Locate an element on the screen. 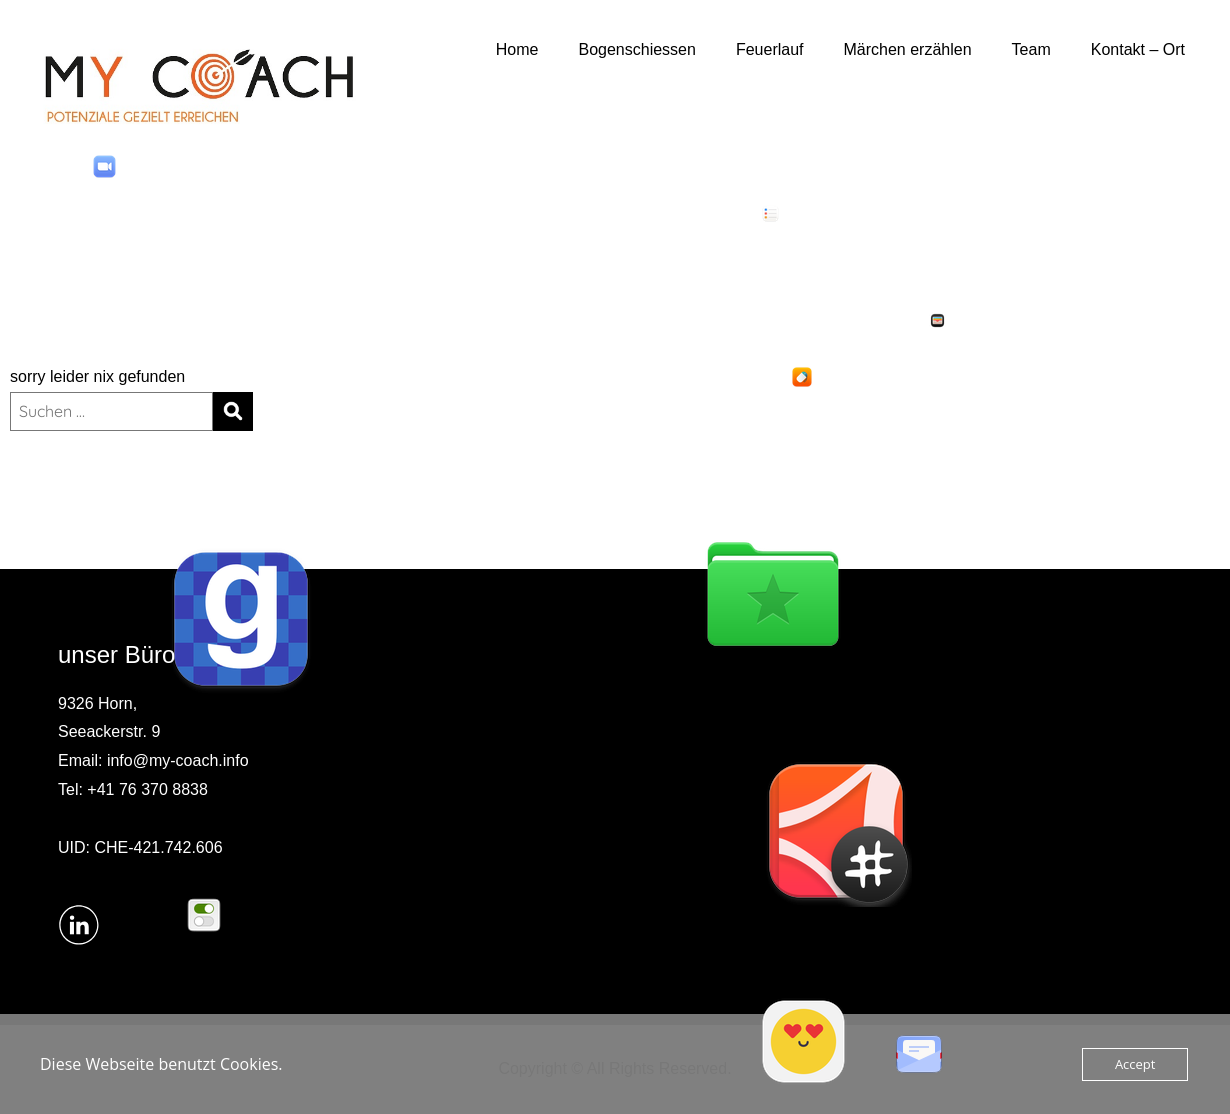  open zoom video conferencing app is located at coordinates (104, 166).